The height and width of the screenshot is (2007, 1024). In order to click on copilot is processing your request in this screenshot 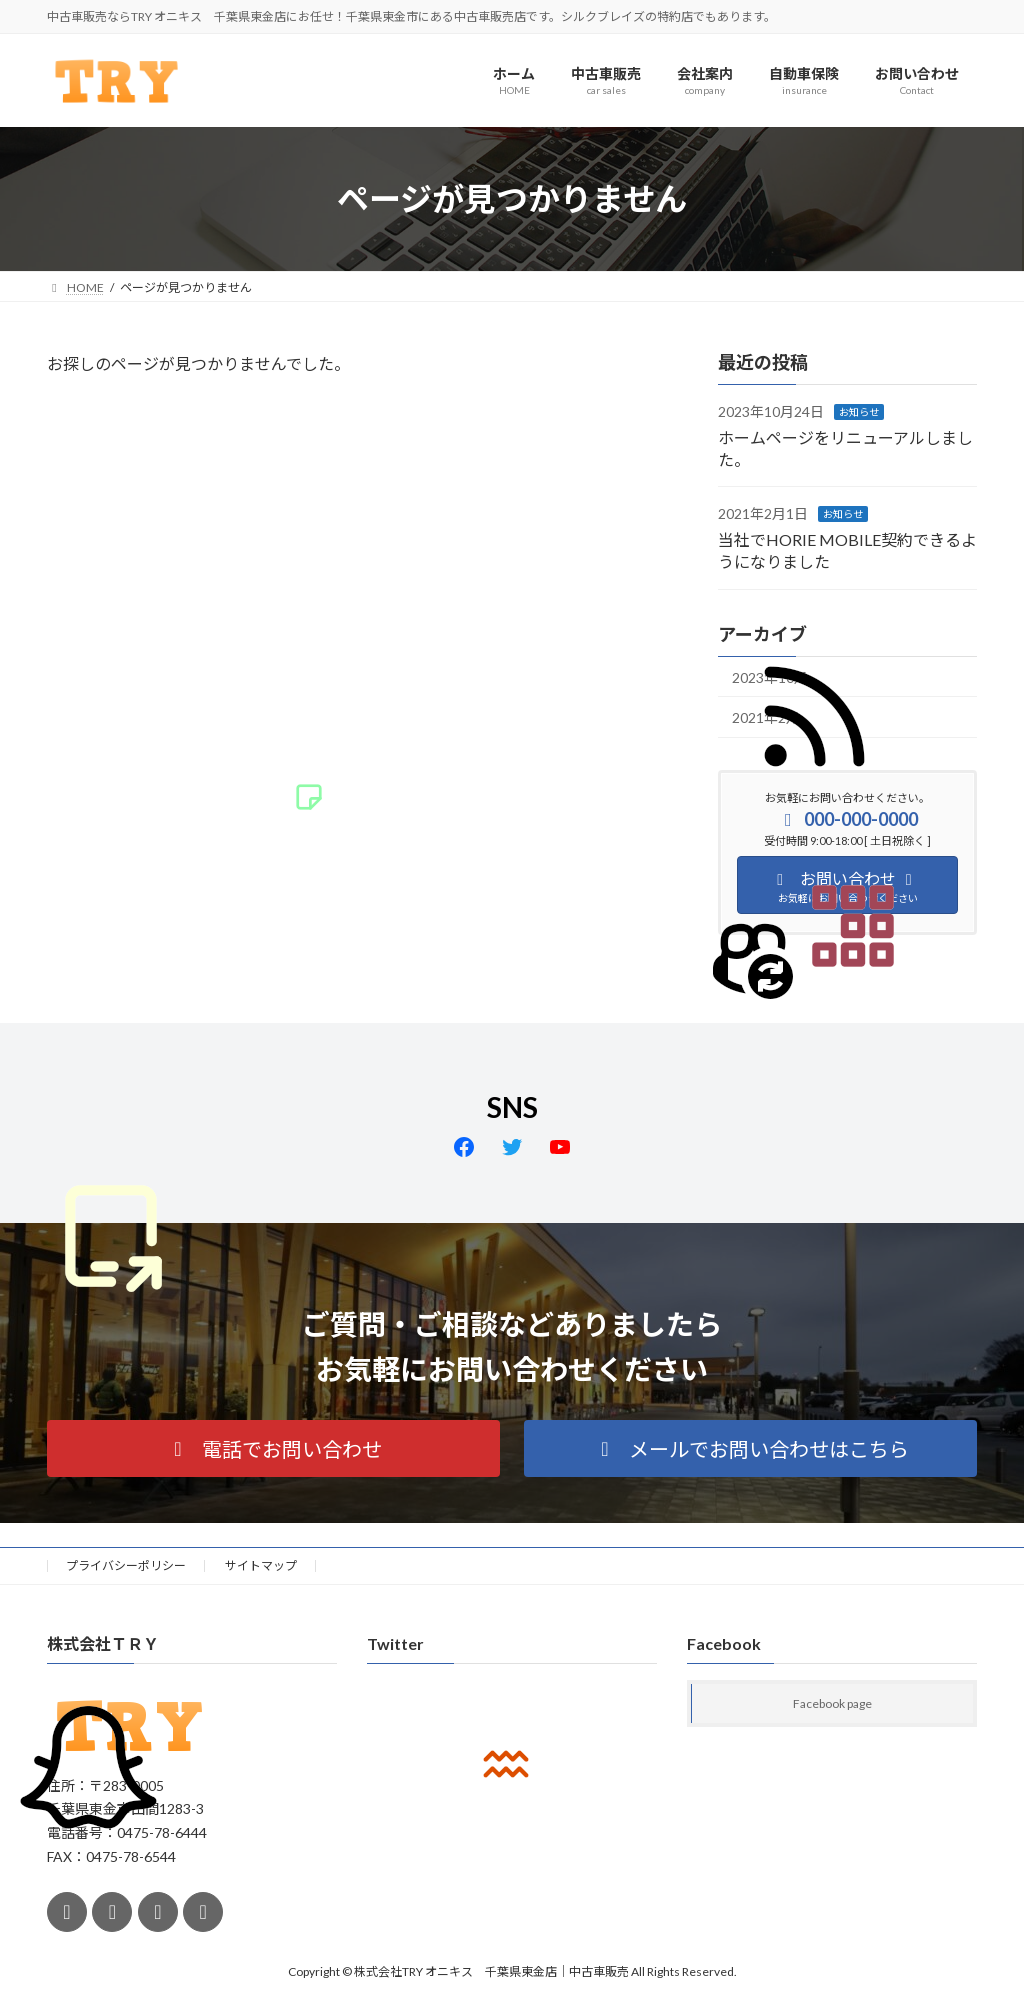, I will do `click(753, 959)`.